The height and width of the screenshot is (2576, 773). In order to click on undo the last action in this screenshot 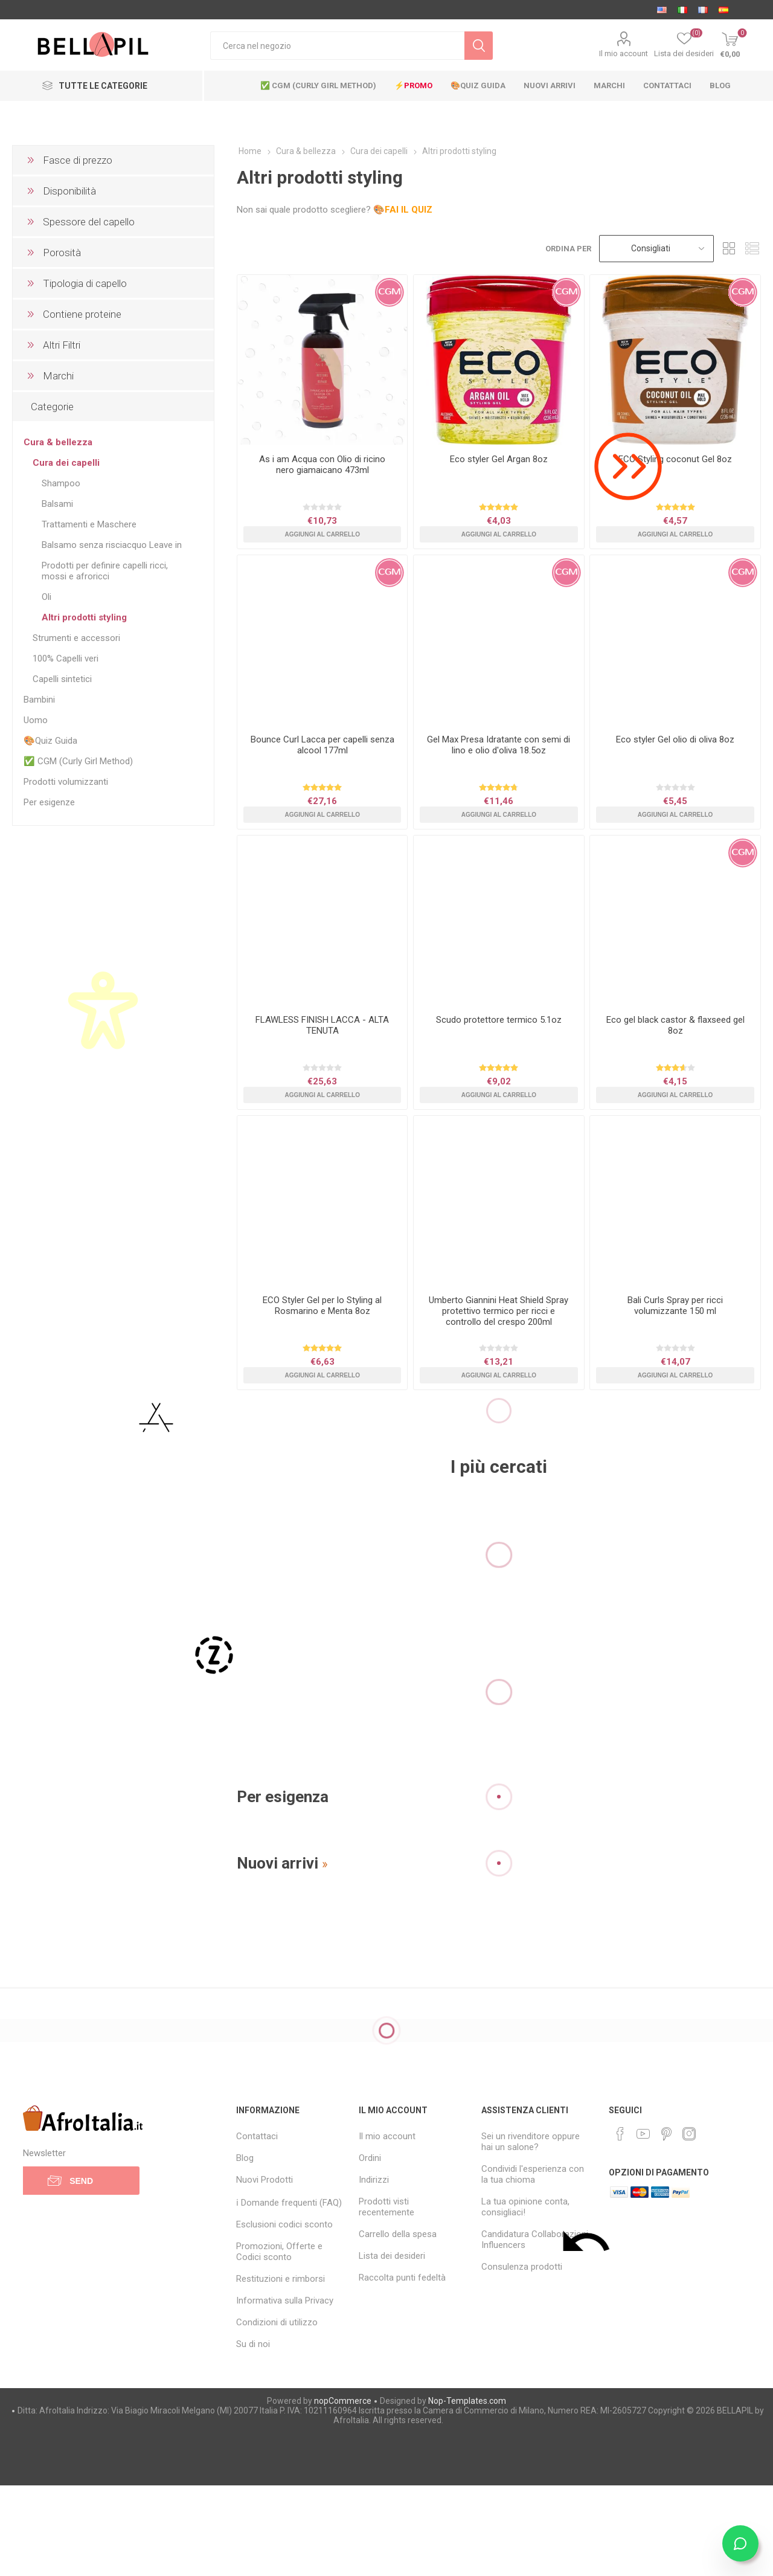, I will do `click(586, 2242)`.